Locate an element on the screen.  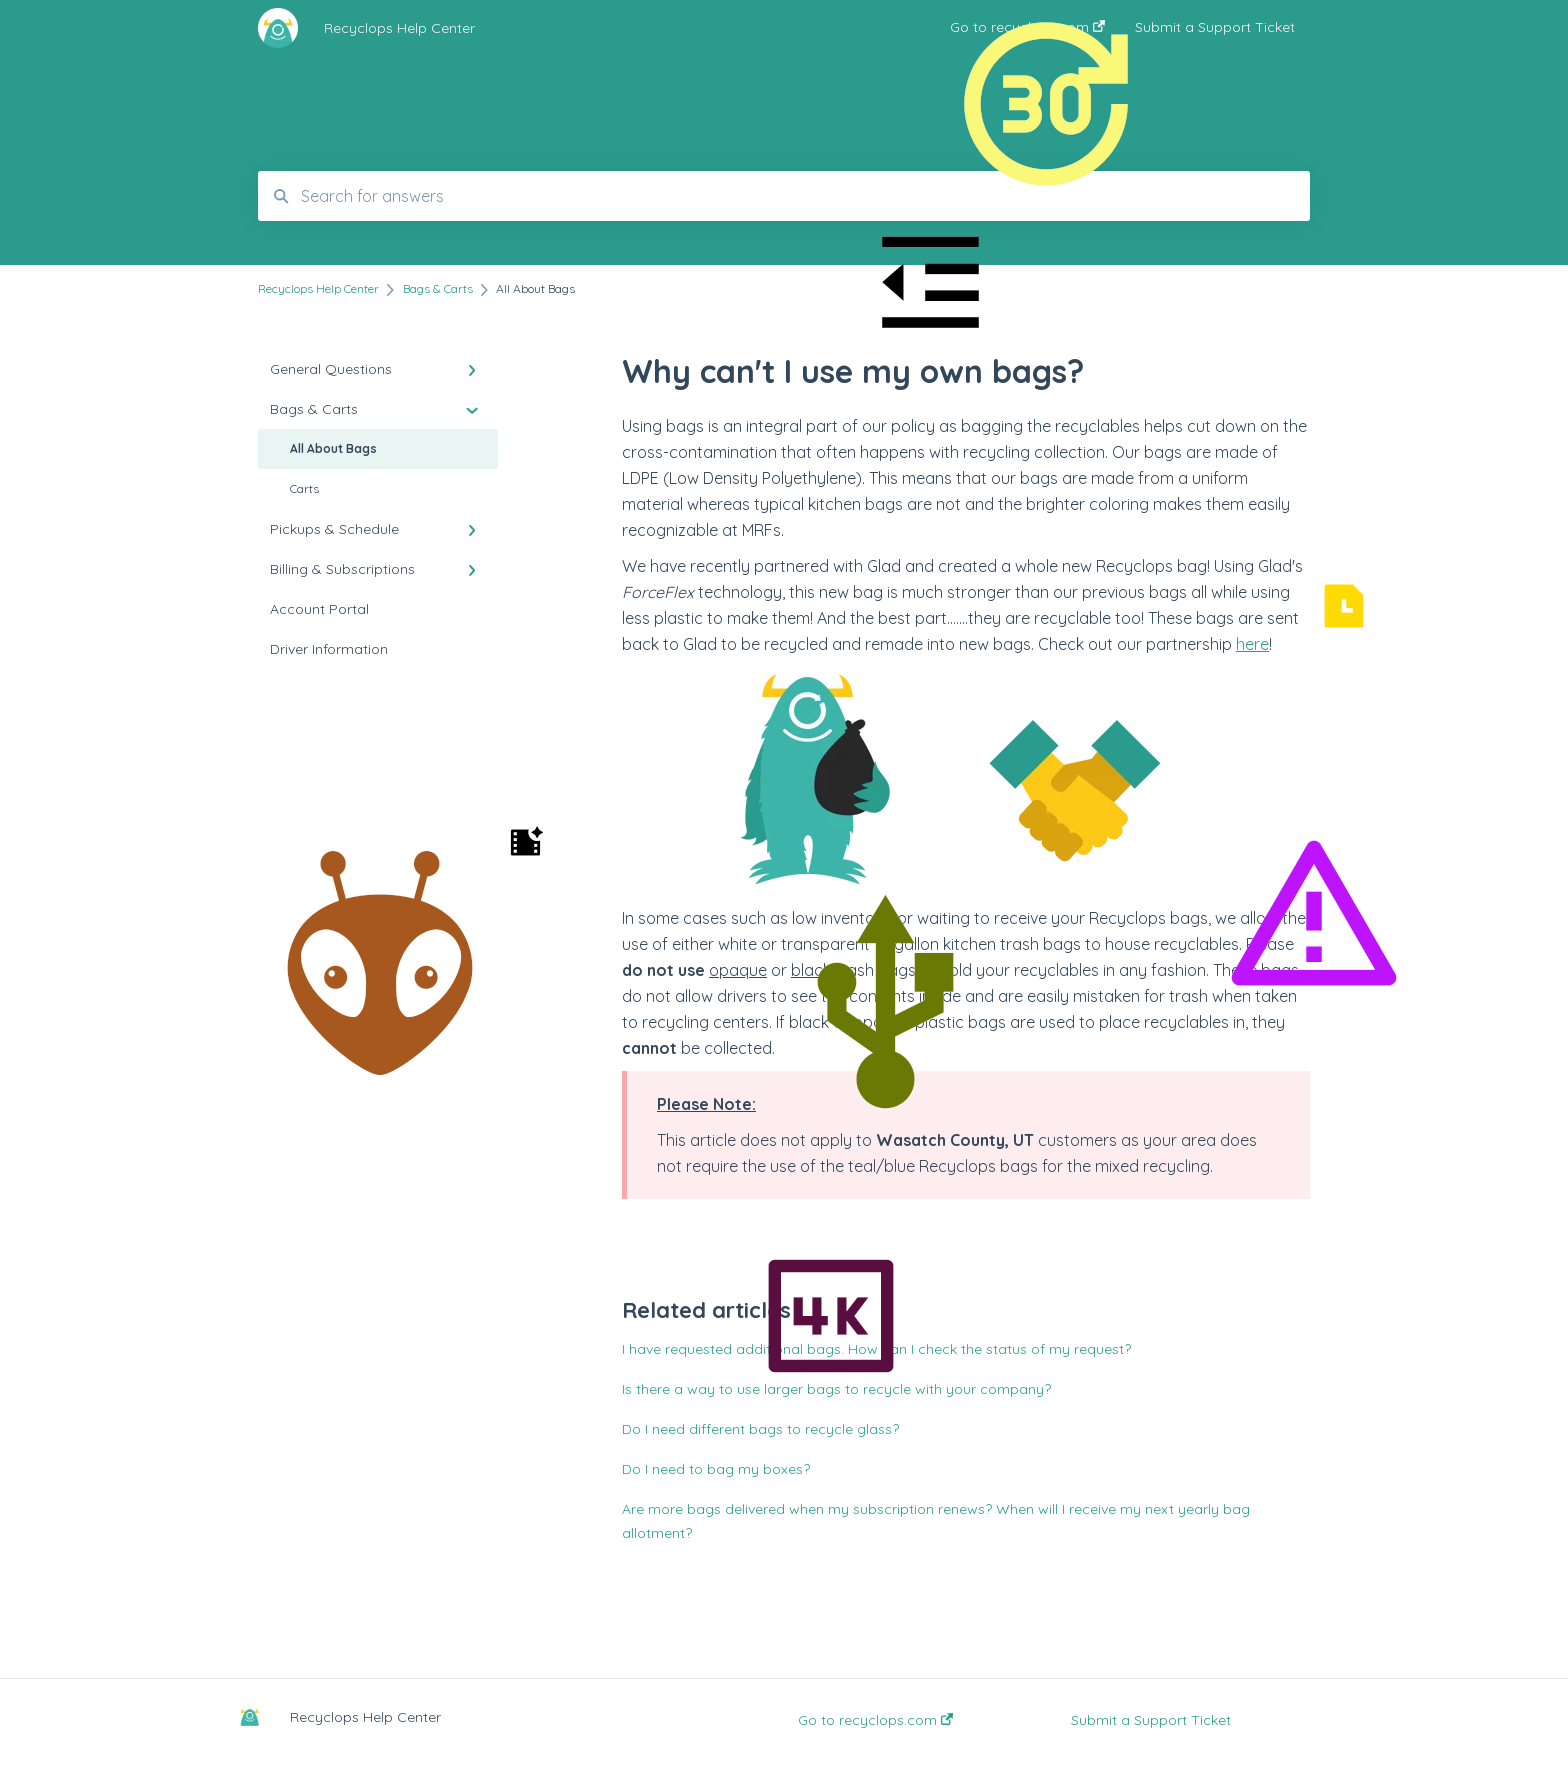
decrease text indentation is located at coordinates (930, 279).